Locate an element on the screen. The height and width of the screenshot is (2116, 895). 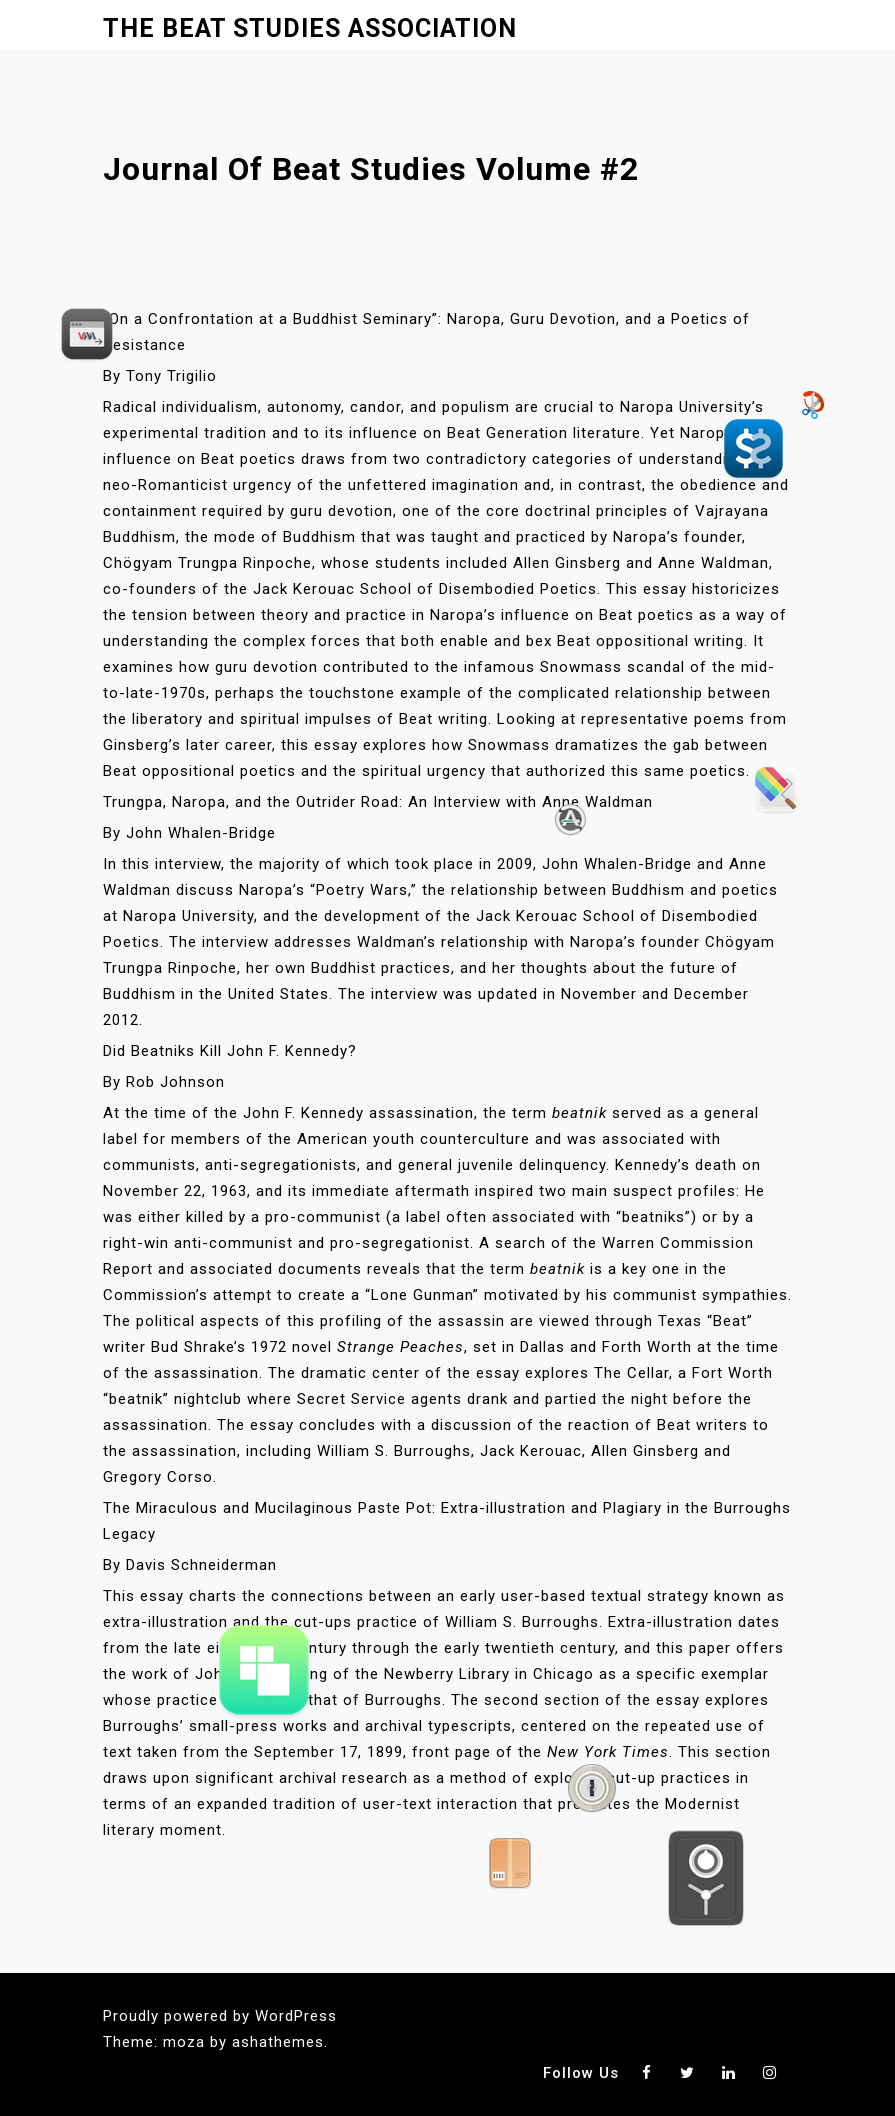
check for available software updates is located at coordinates (570, 819).